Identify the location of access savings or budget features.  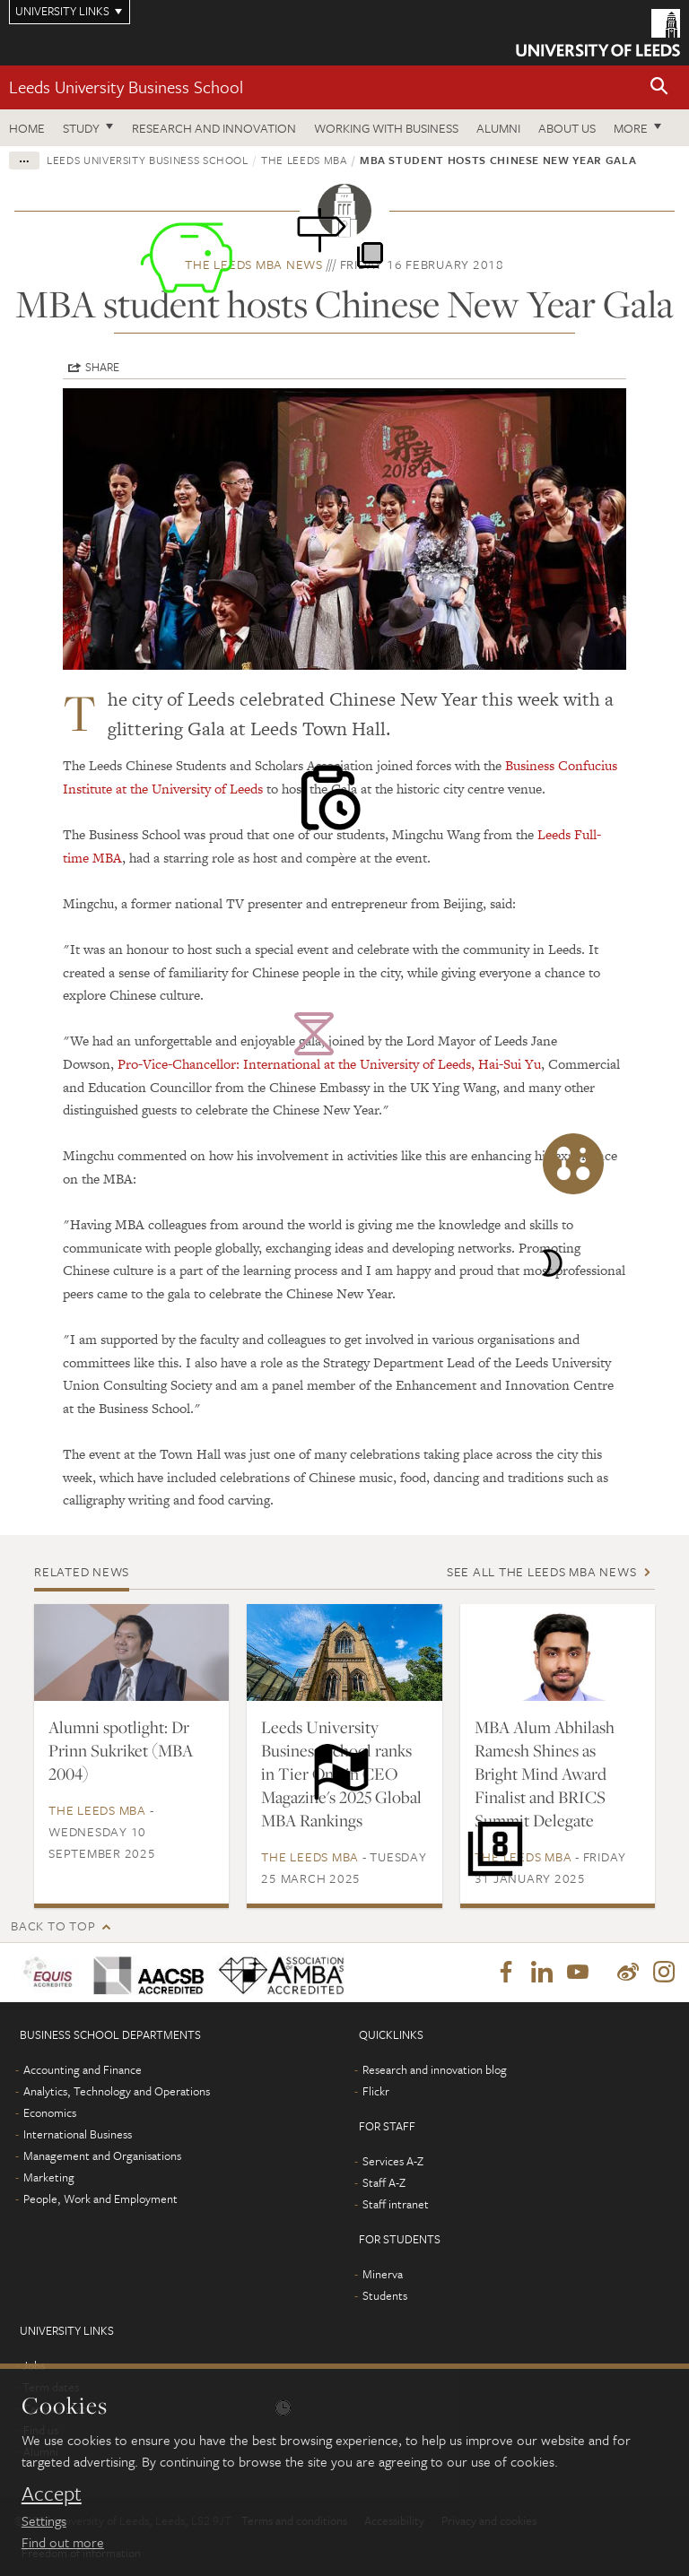
(188, 257).